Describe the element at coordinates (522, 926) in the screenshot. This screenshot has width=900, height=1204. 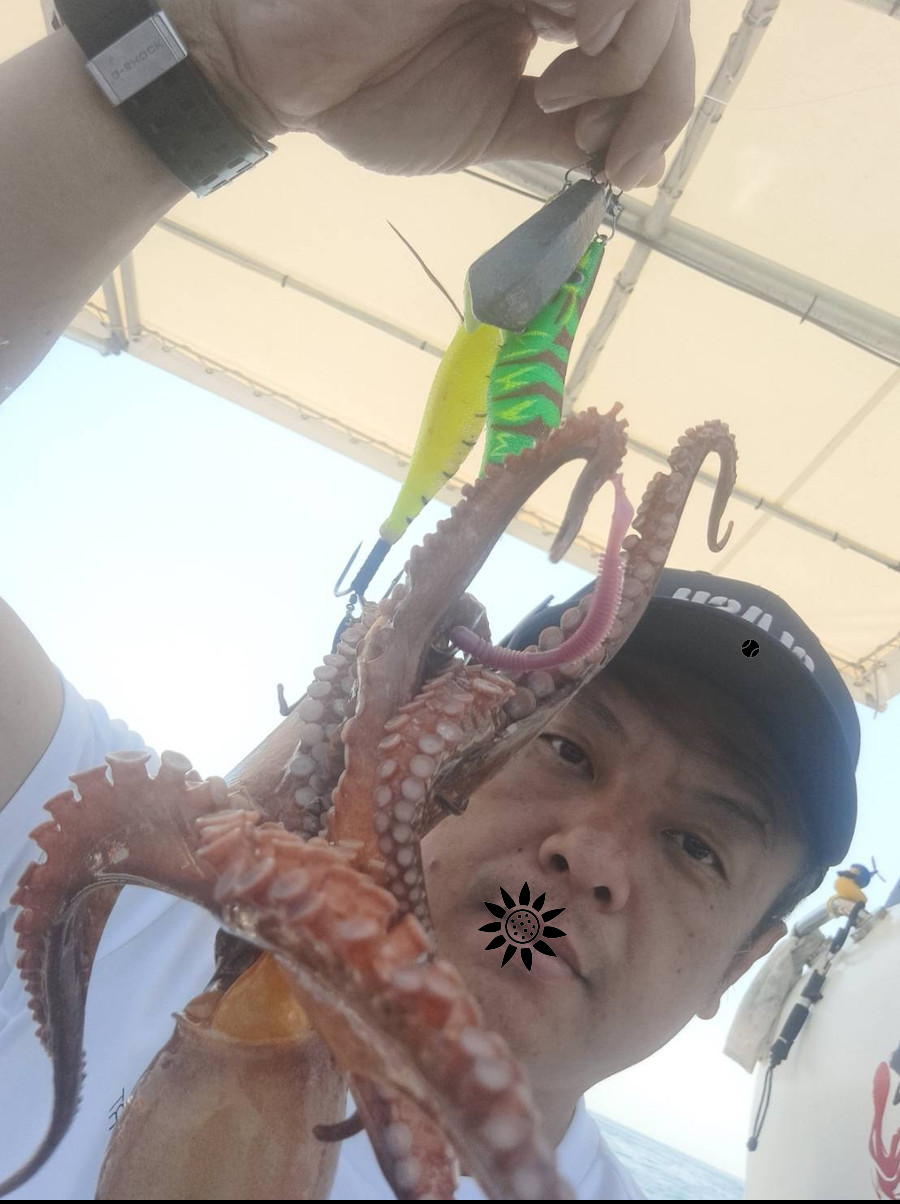
I see `indicates a garden or farming feature in a game` at that location.